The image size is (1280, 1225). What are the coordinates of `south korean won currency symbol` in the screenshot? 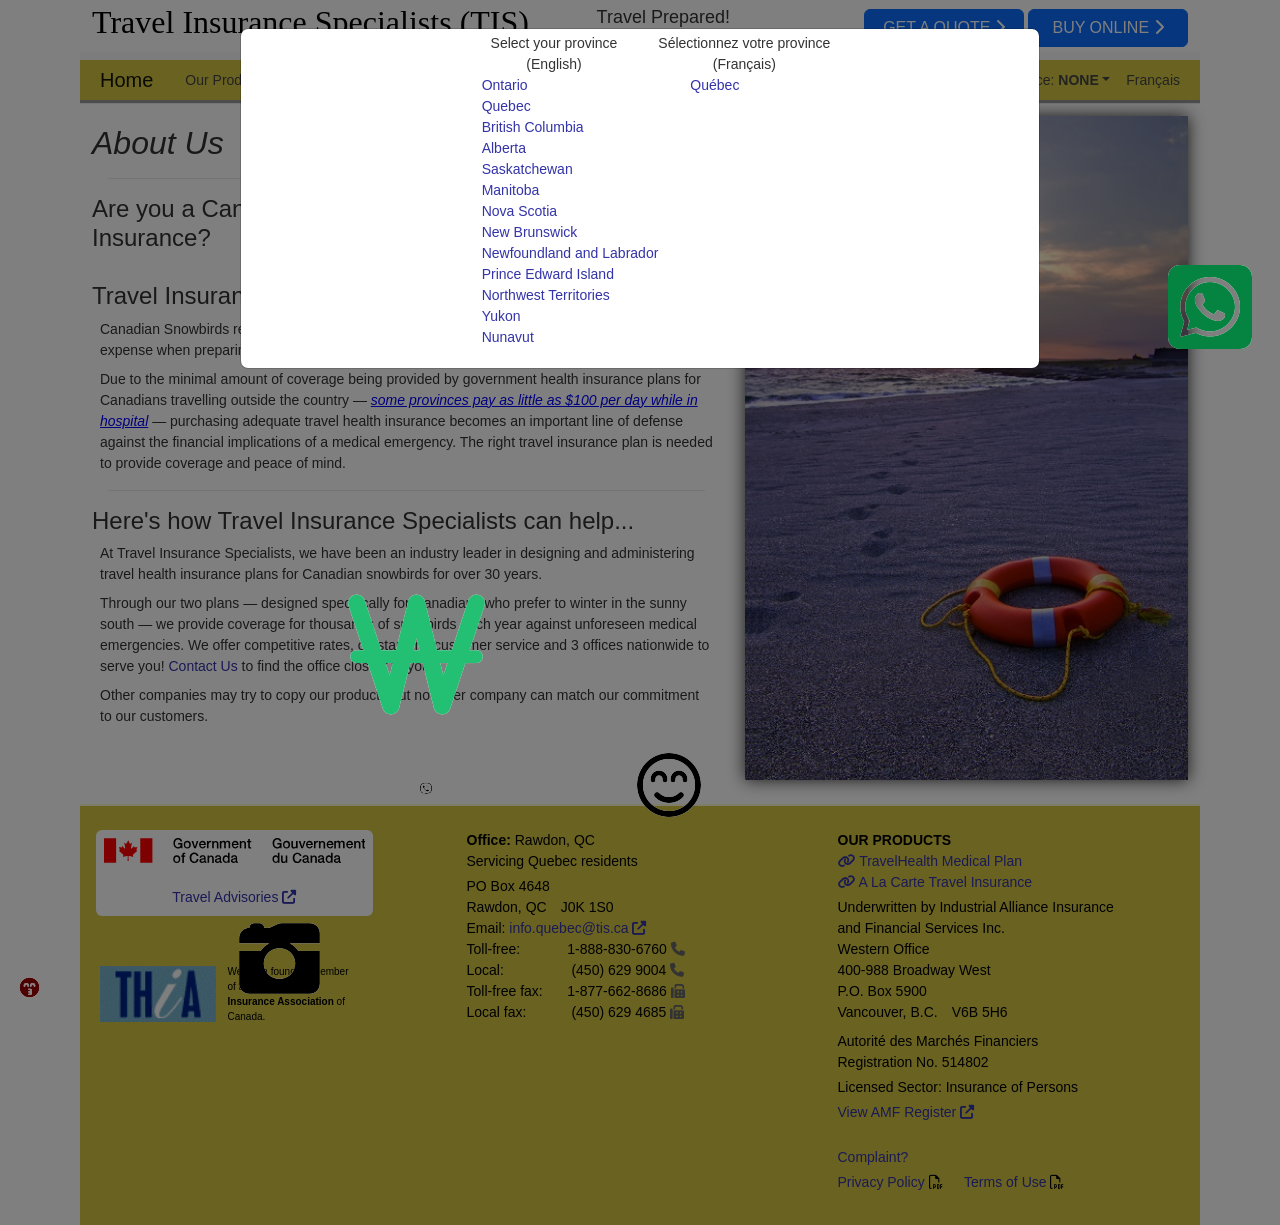 It's located at (416, 654).